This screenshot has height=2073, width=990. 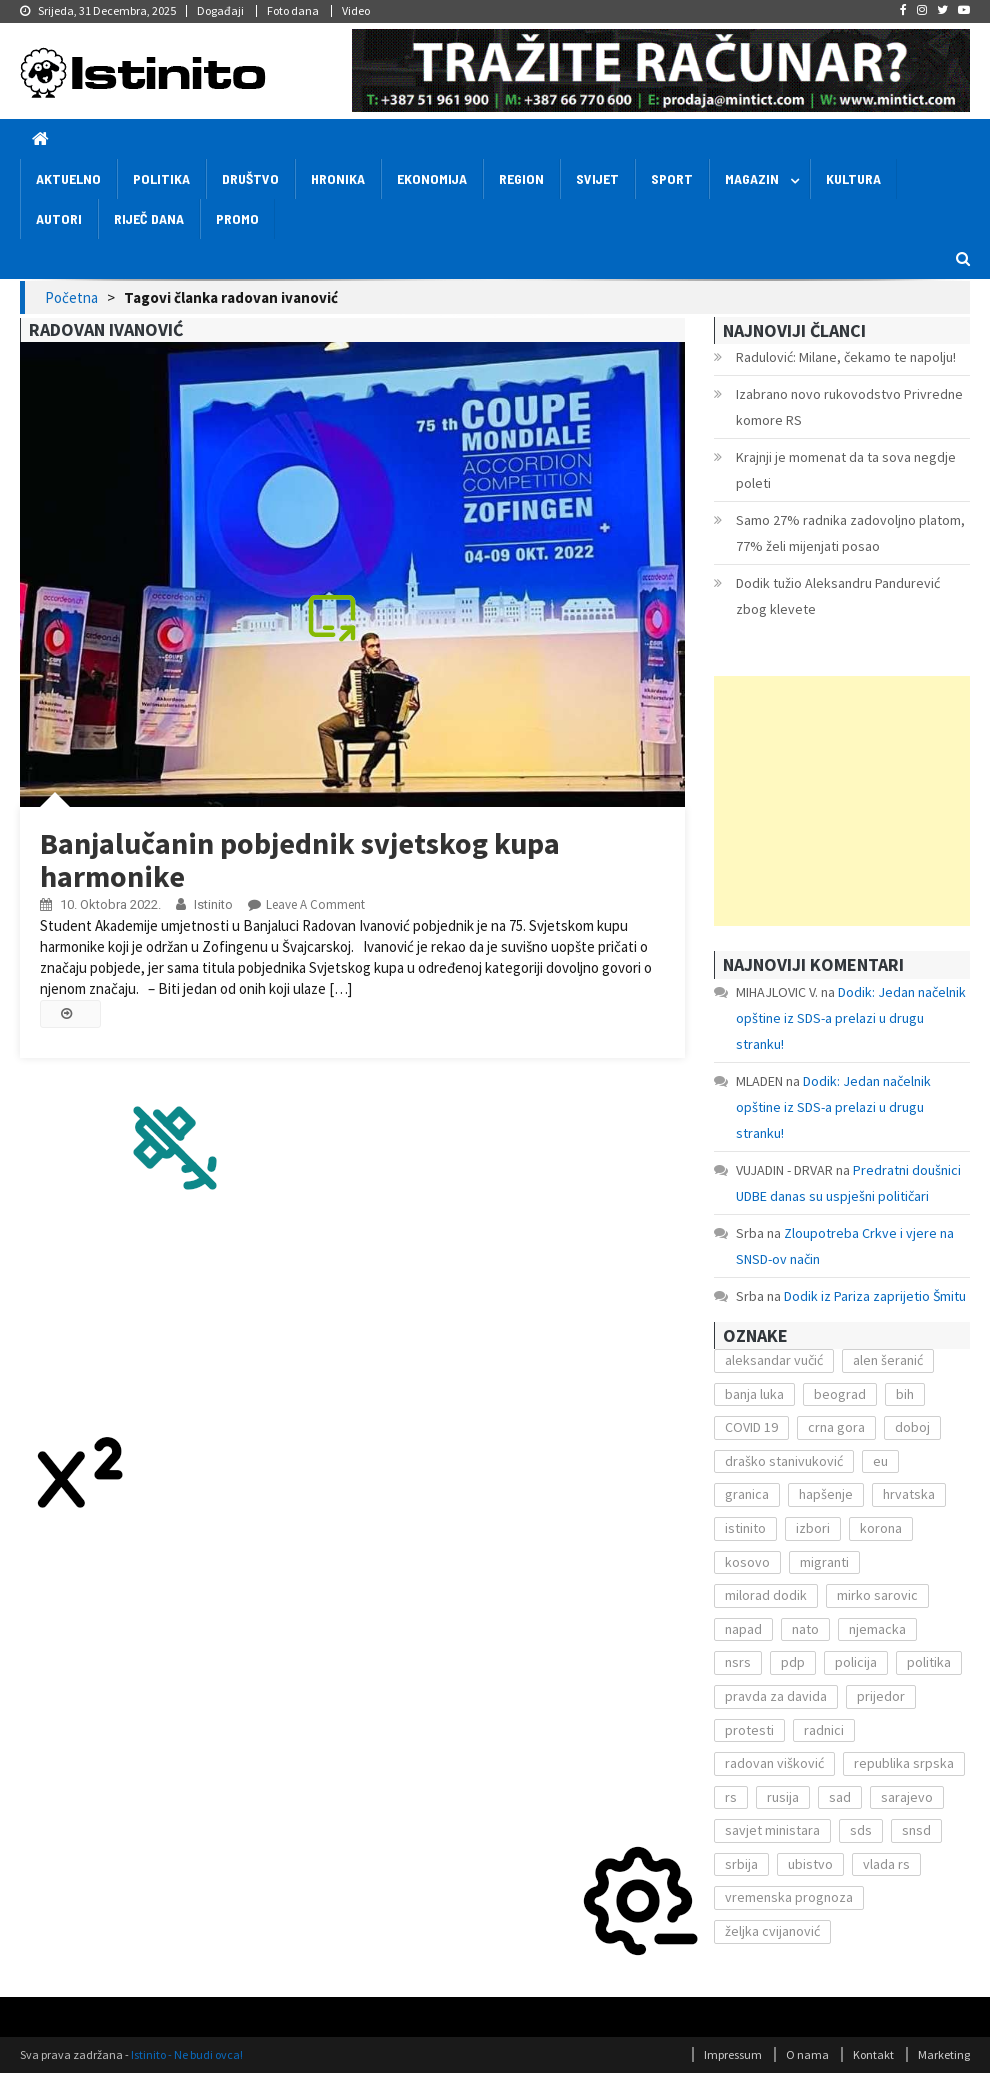 What do you see at coordinates (638, 1901) in the screenshot?
I see `remove a setting or preference` at bounding box center [638, 1901].